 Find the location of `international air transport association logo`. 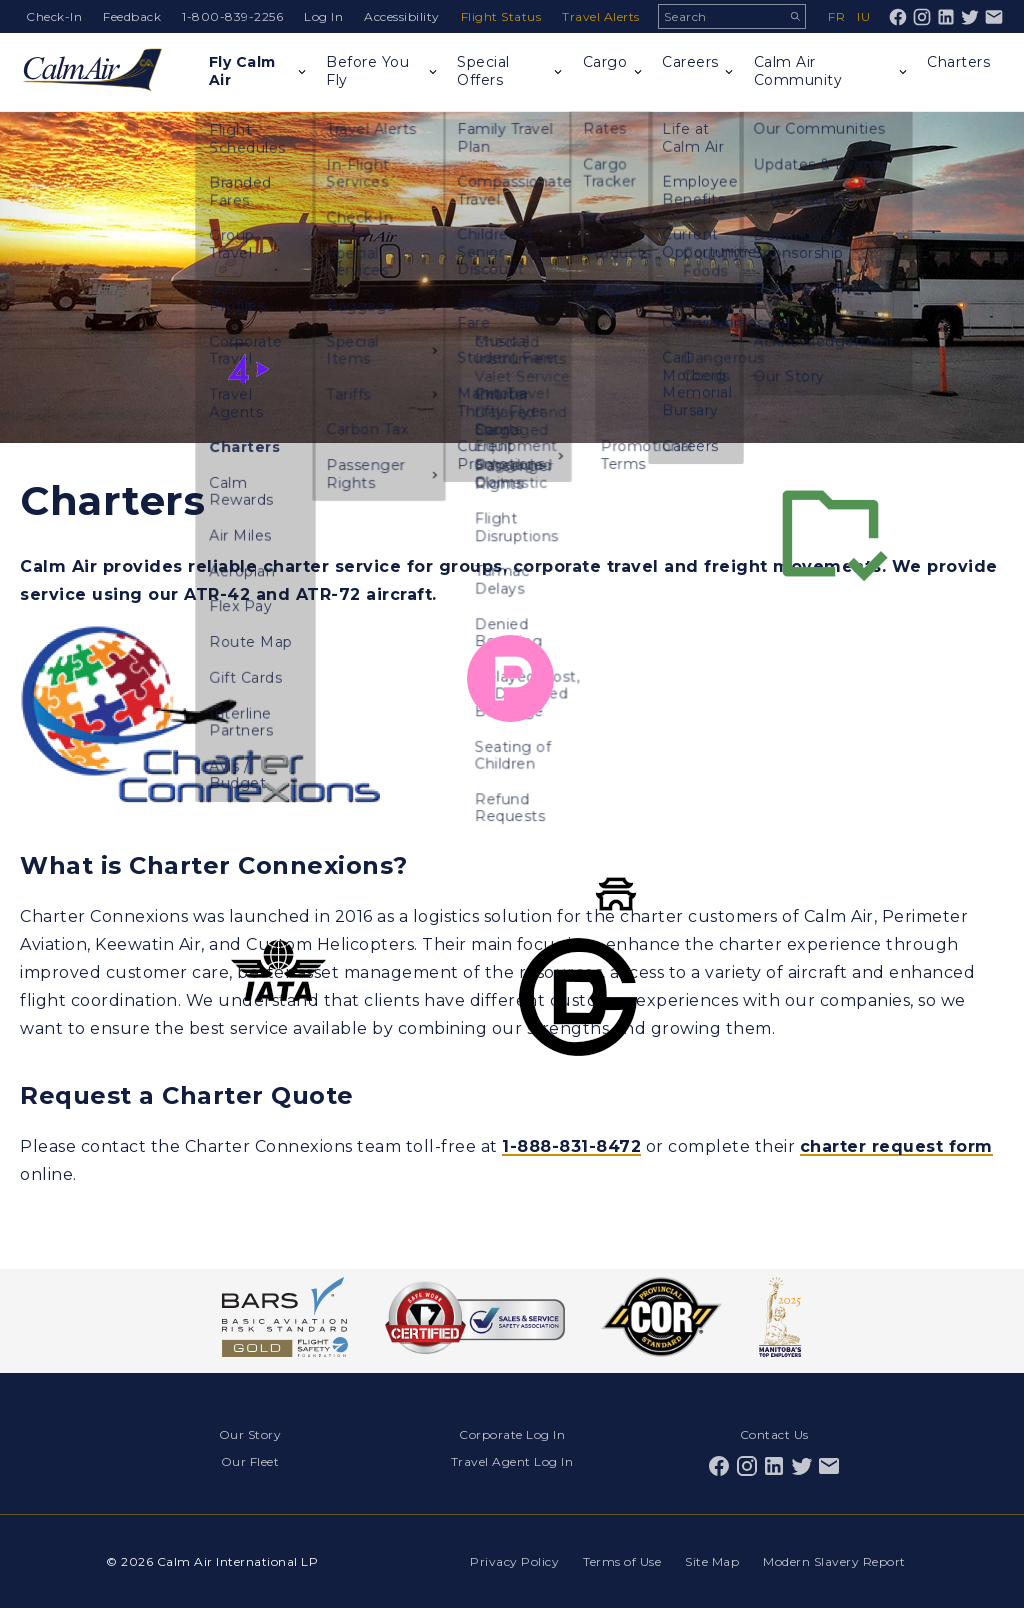

international air transport association logo is located at coordinates (278, 970).